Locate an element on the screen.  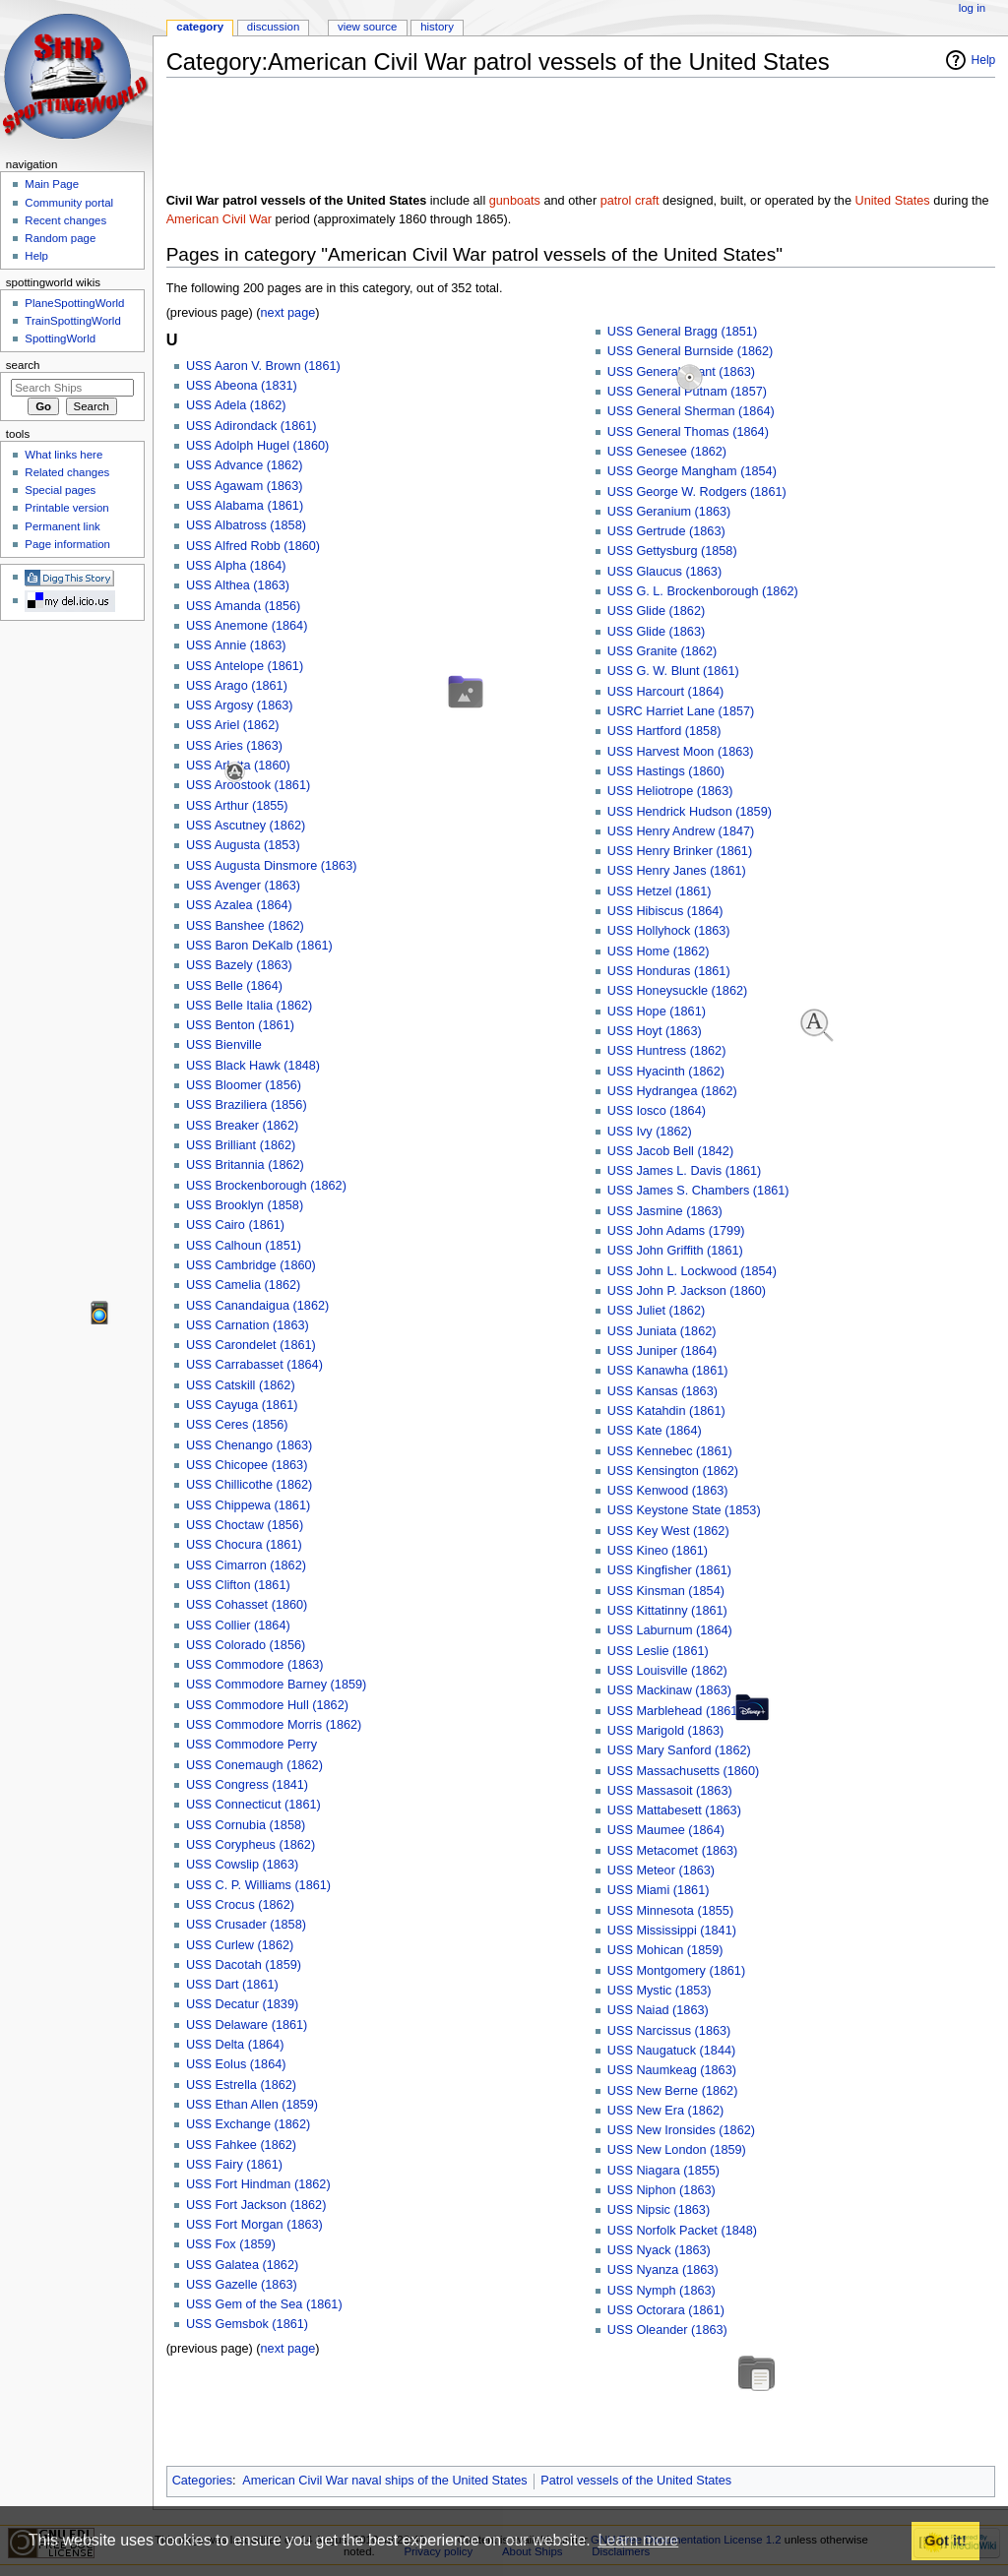
indicates a non-RAID storage device or single drive is located at coordinates (99, 1313).